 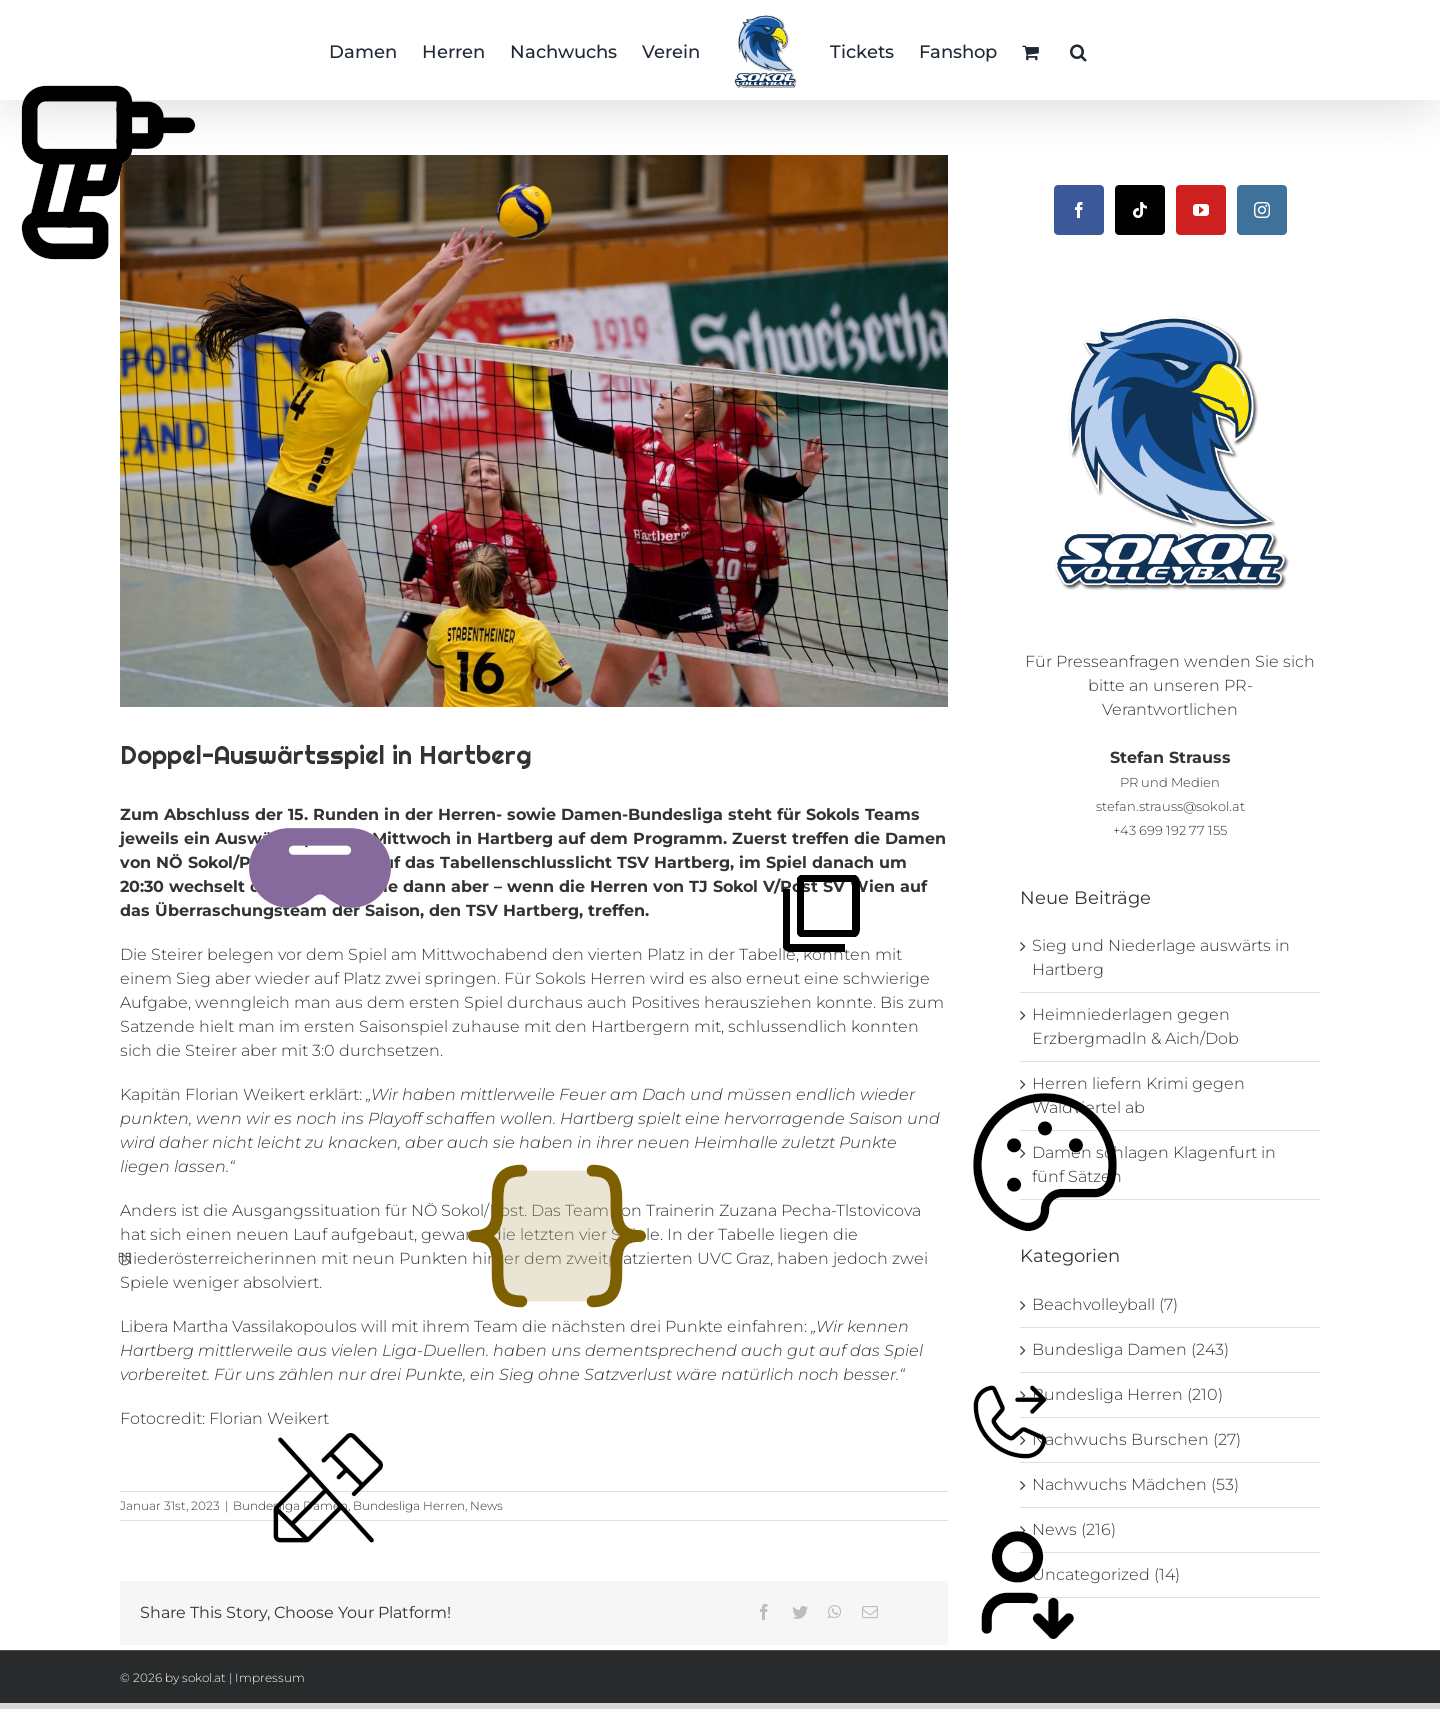 What do you see at coordinates (1011, 1420) in the screenshot?
I see `transfer an active call` at bounding box center [1011, 1420].